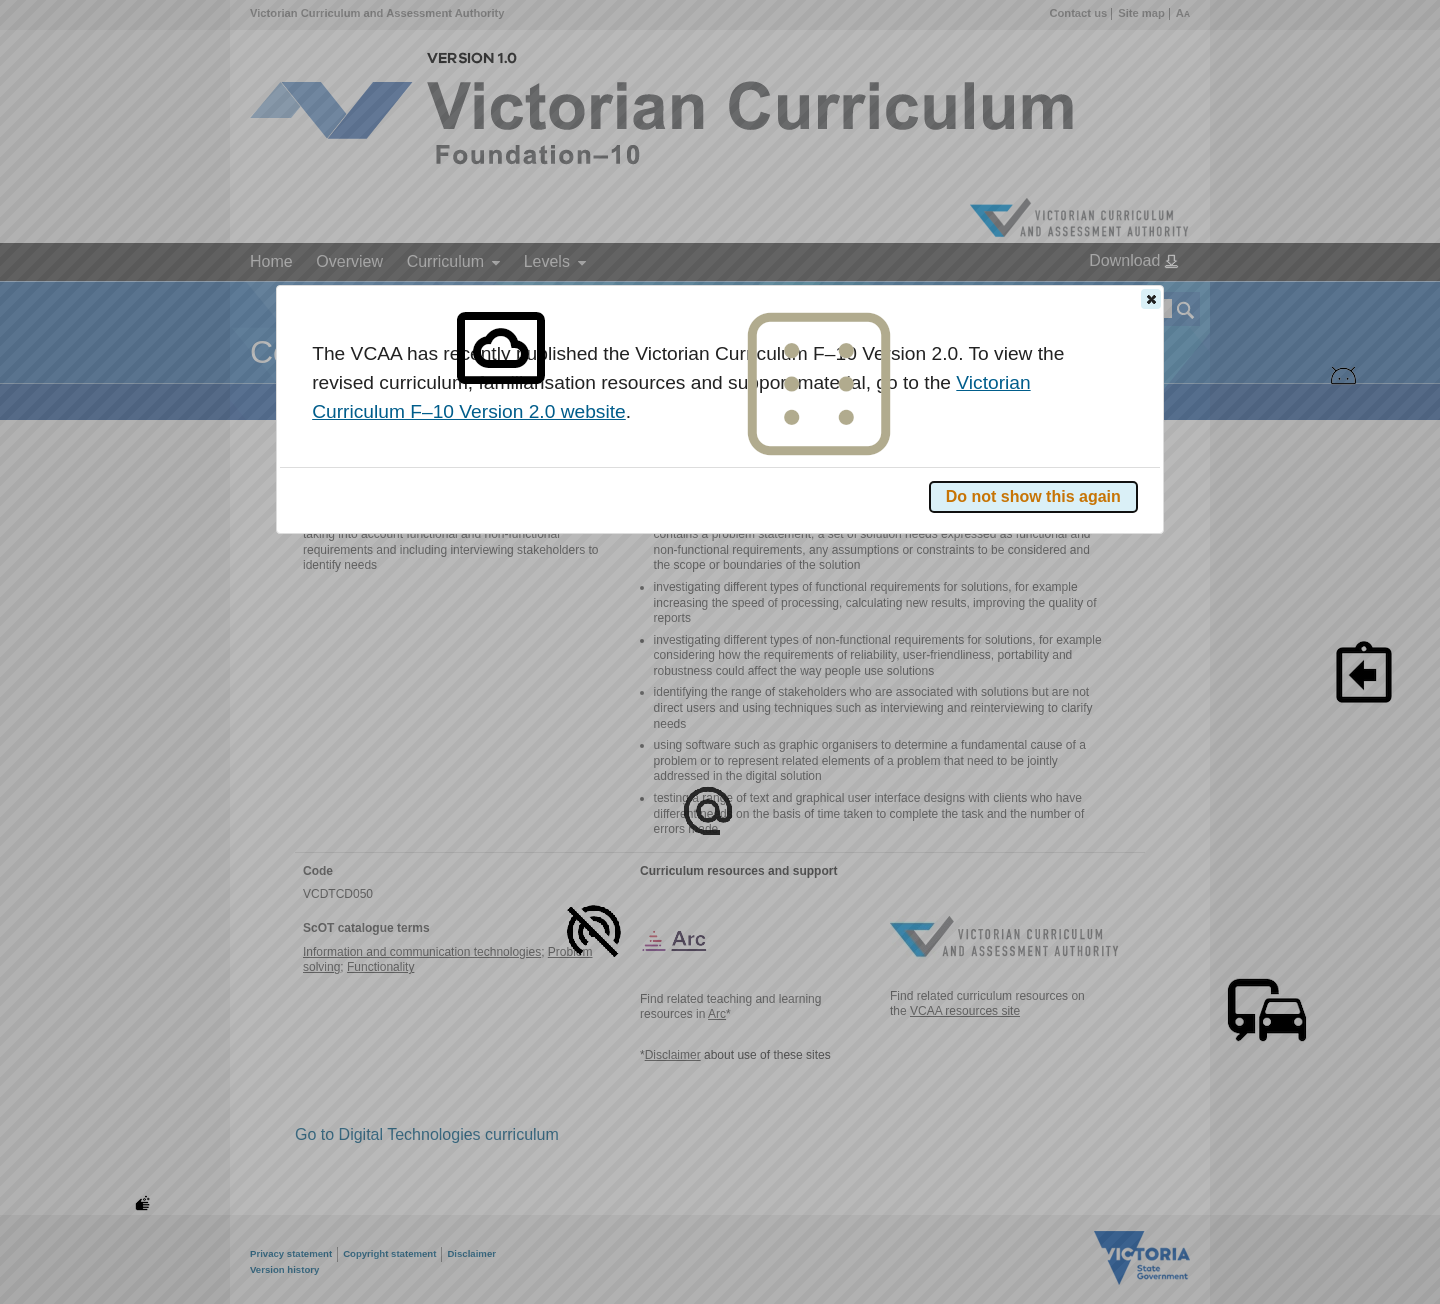 Image resolution: width=1440 pixels, height=1304 pixels. What do you see at coordinates (1267, 1010) in the screenshot?
I see `view commute options` at bounding box center [1267, 1010].